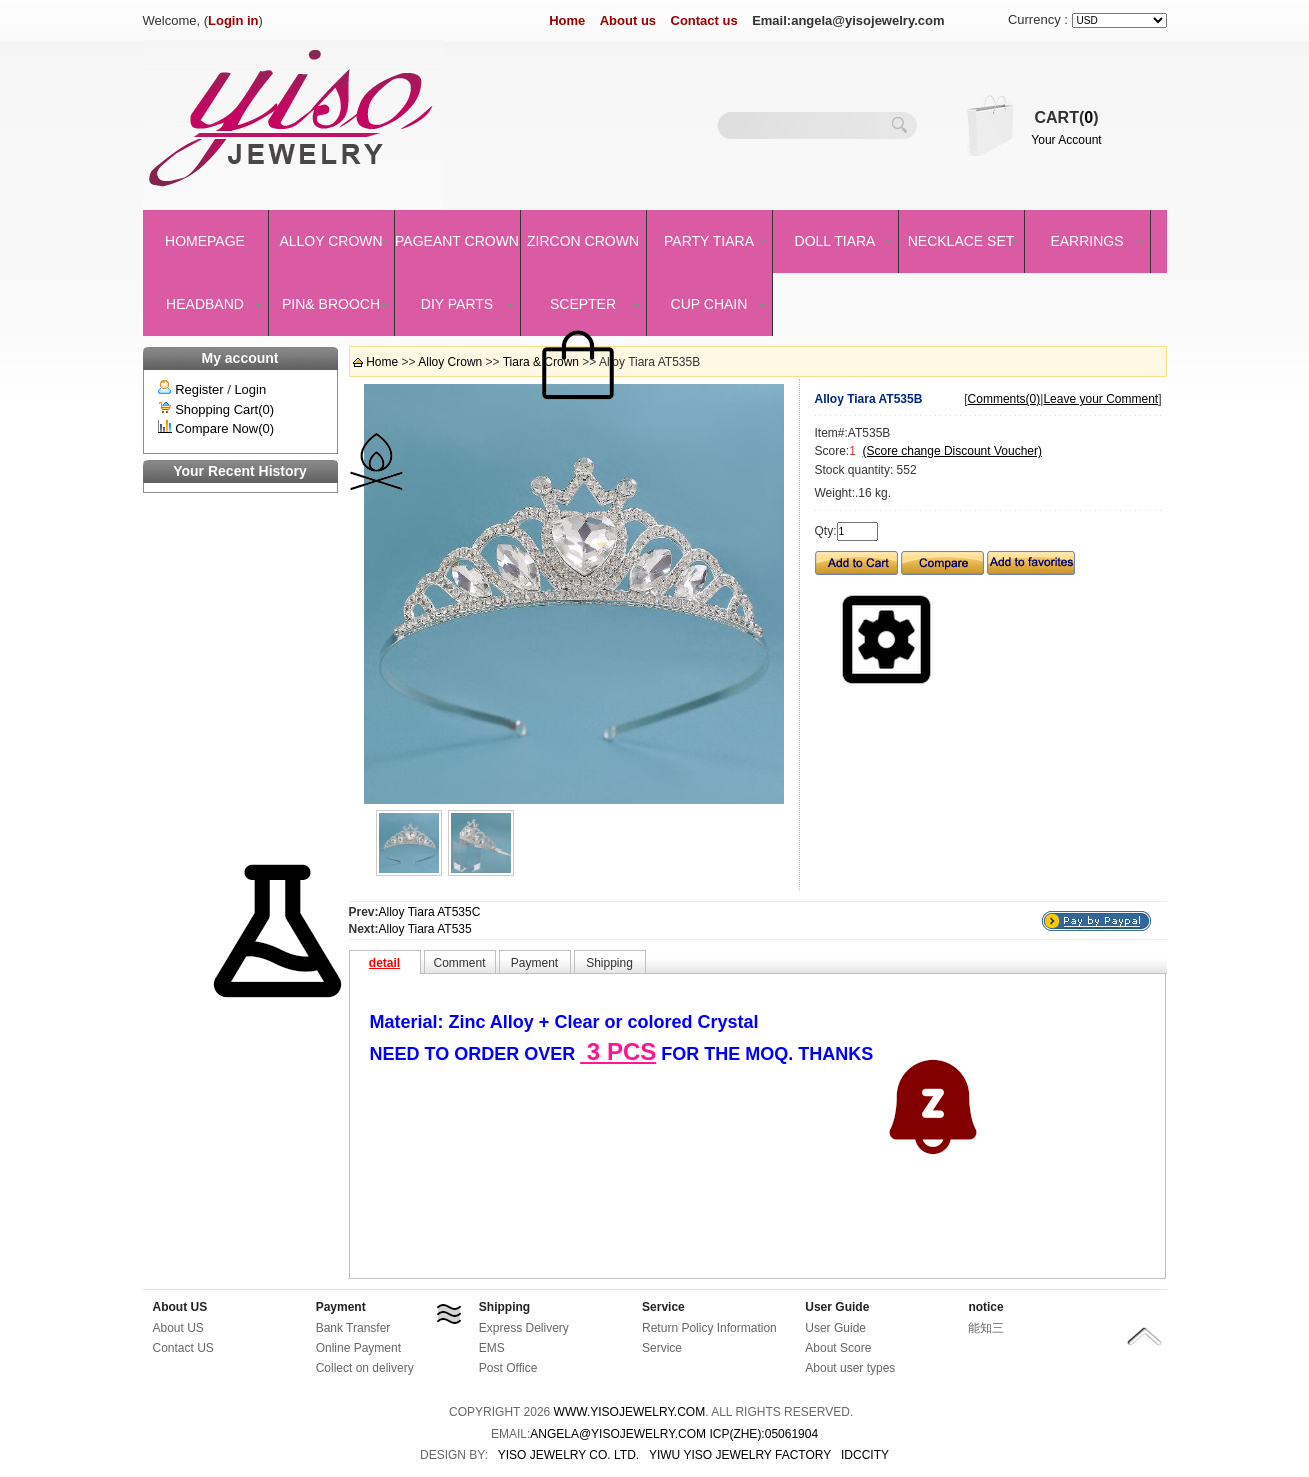  Describe the element at coordinates (376, 461) in the screenshot. I see `access outdoor or camping-related features` at that location.